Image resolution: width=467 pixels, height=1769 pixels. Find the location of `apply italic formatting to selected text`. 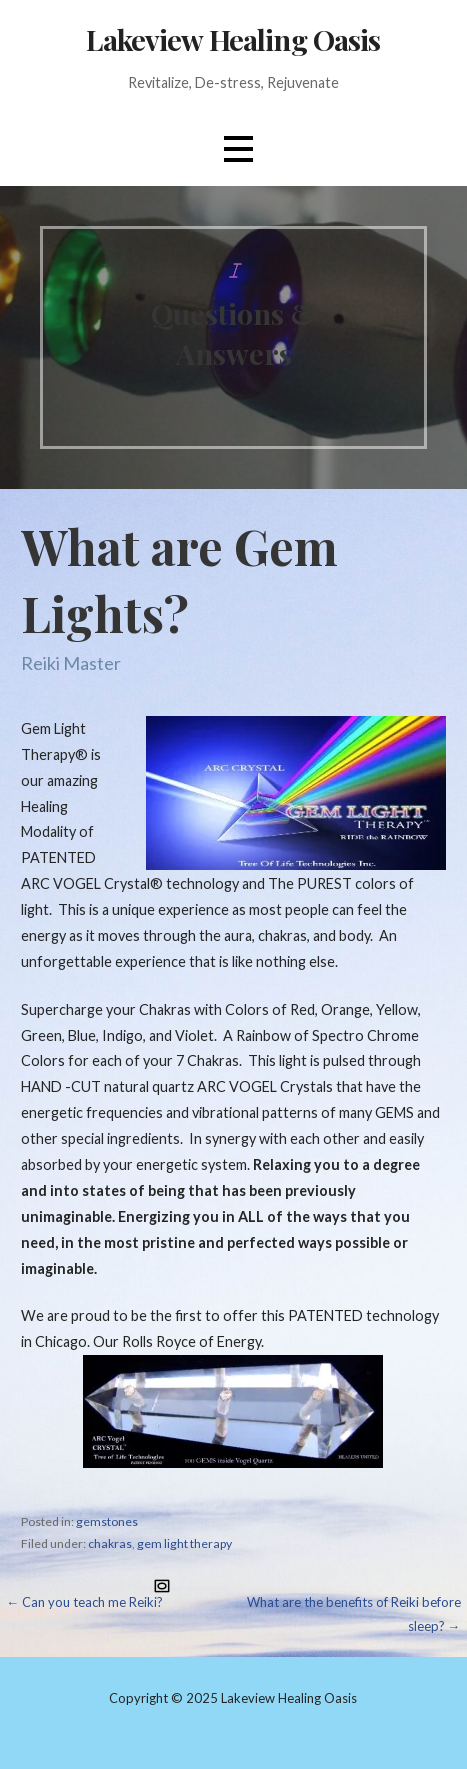

apply italic formatting to selected text is located at coordinates (235, 270).